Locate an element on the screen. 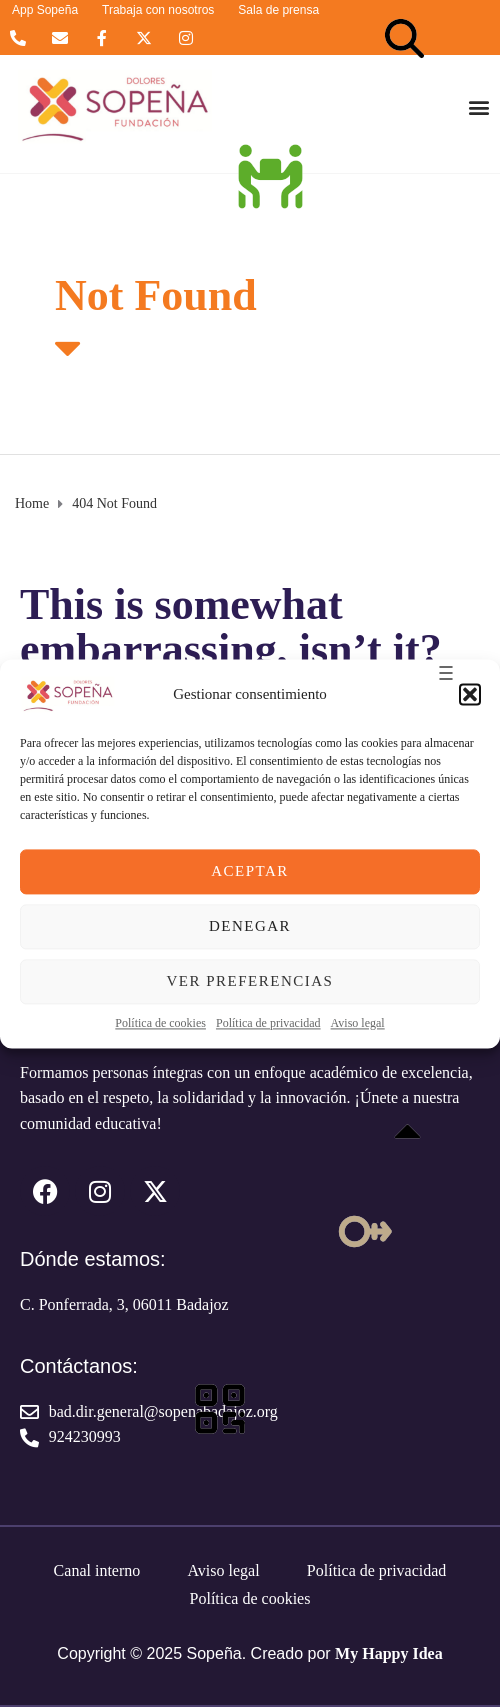 The height and width of the screenshot is (1707, 500). toggle medium density view for list items is located at coordinates (446, 673).